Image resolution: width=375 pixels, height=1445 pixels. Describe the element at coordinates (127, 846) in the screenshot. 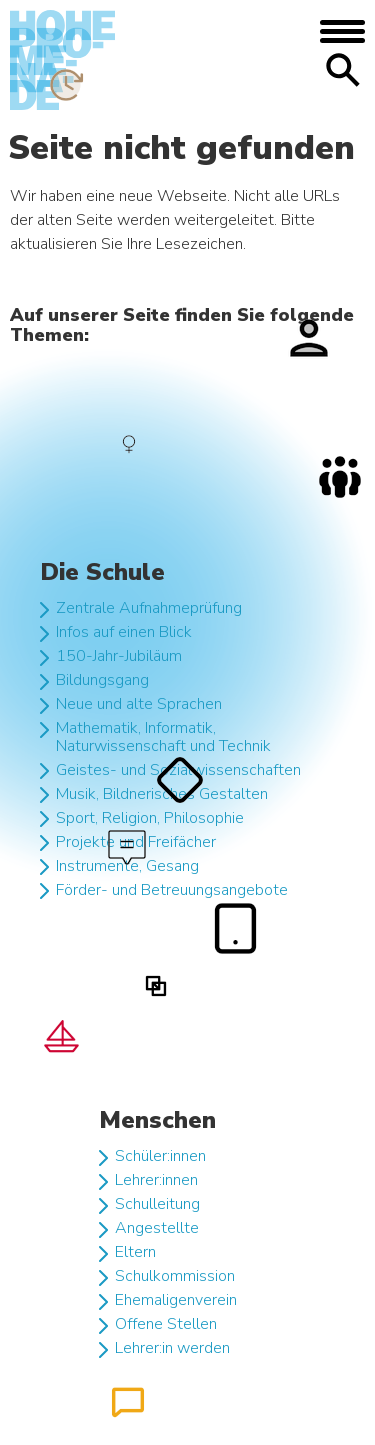

I see `open chat or messaging` at that location.